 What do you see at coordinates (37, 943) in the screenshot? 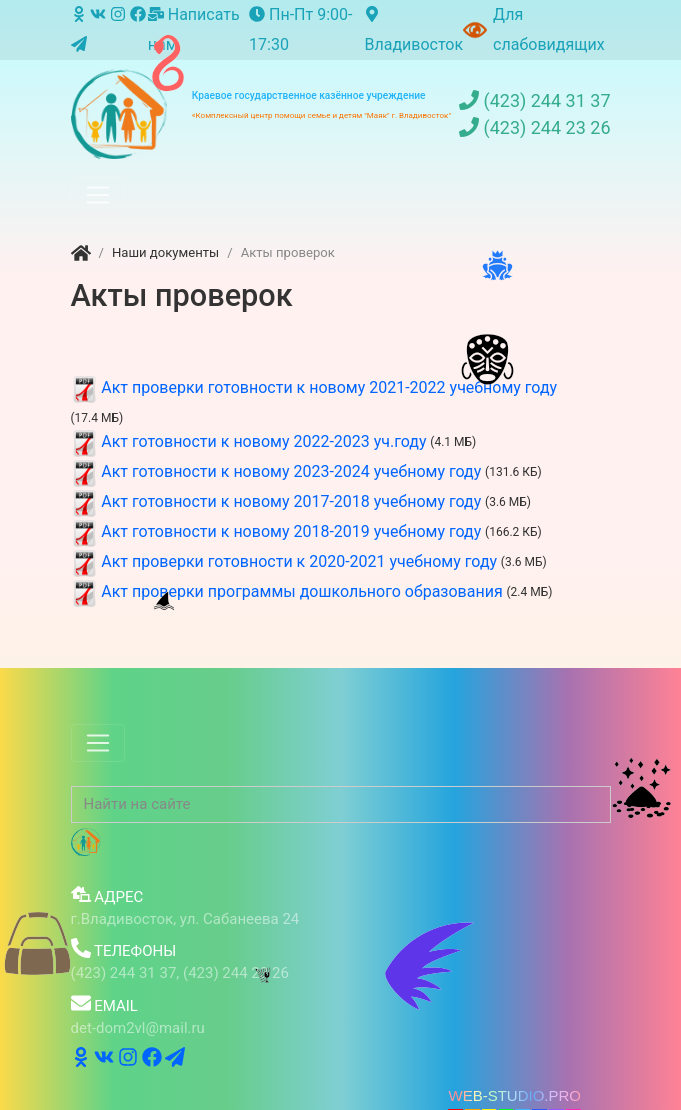
I see `access gym or fitness features` at bounding box center [37, 943].